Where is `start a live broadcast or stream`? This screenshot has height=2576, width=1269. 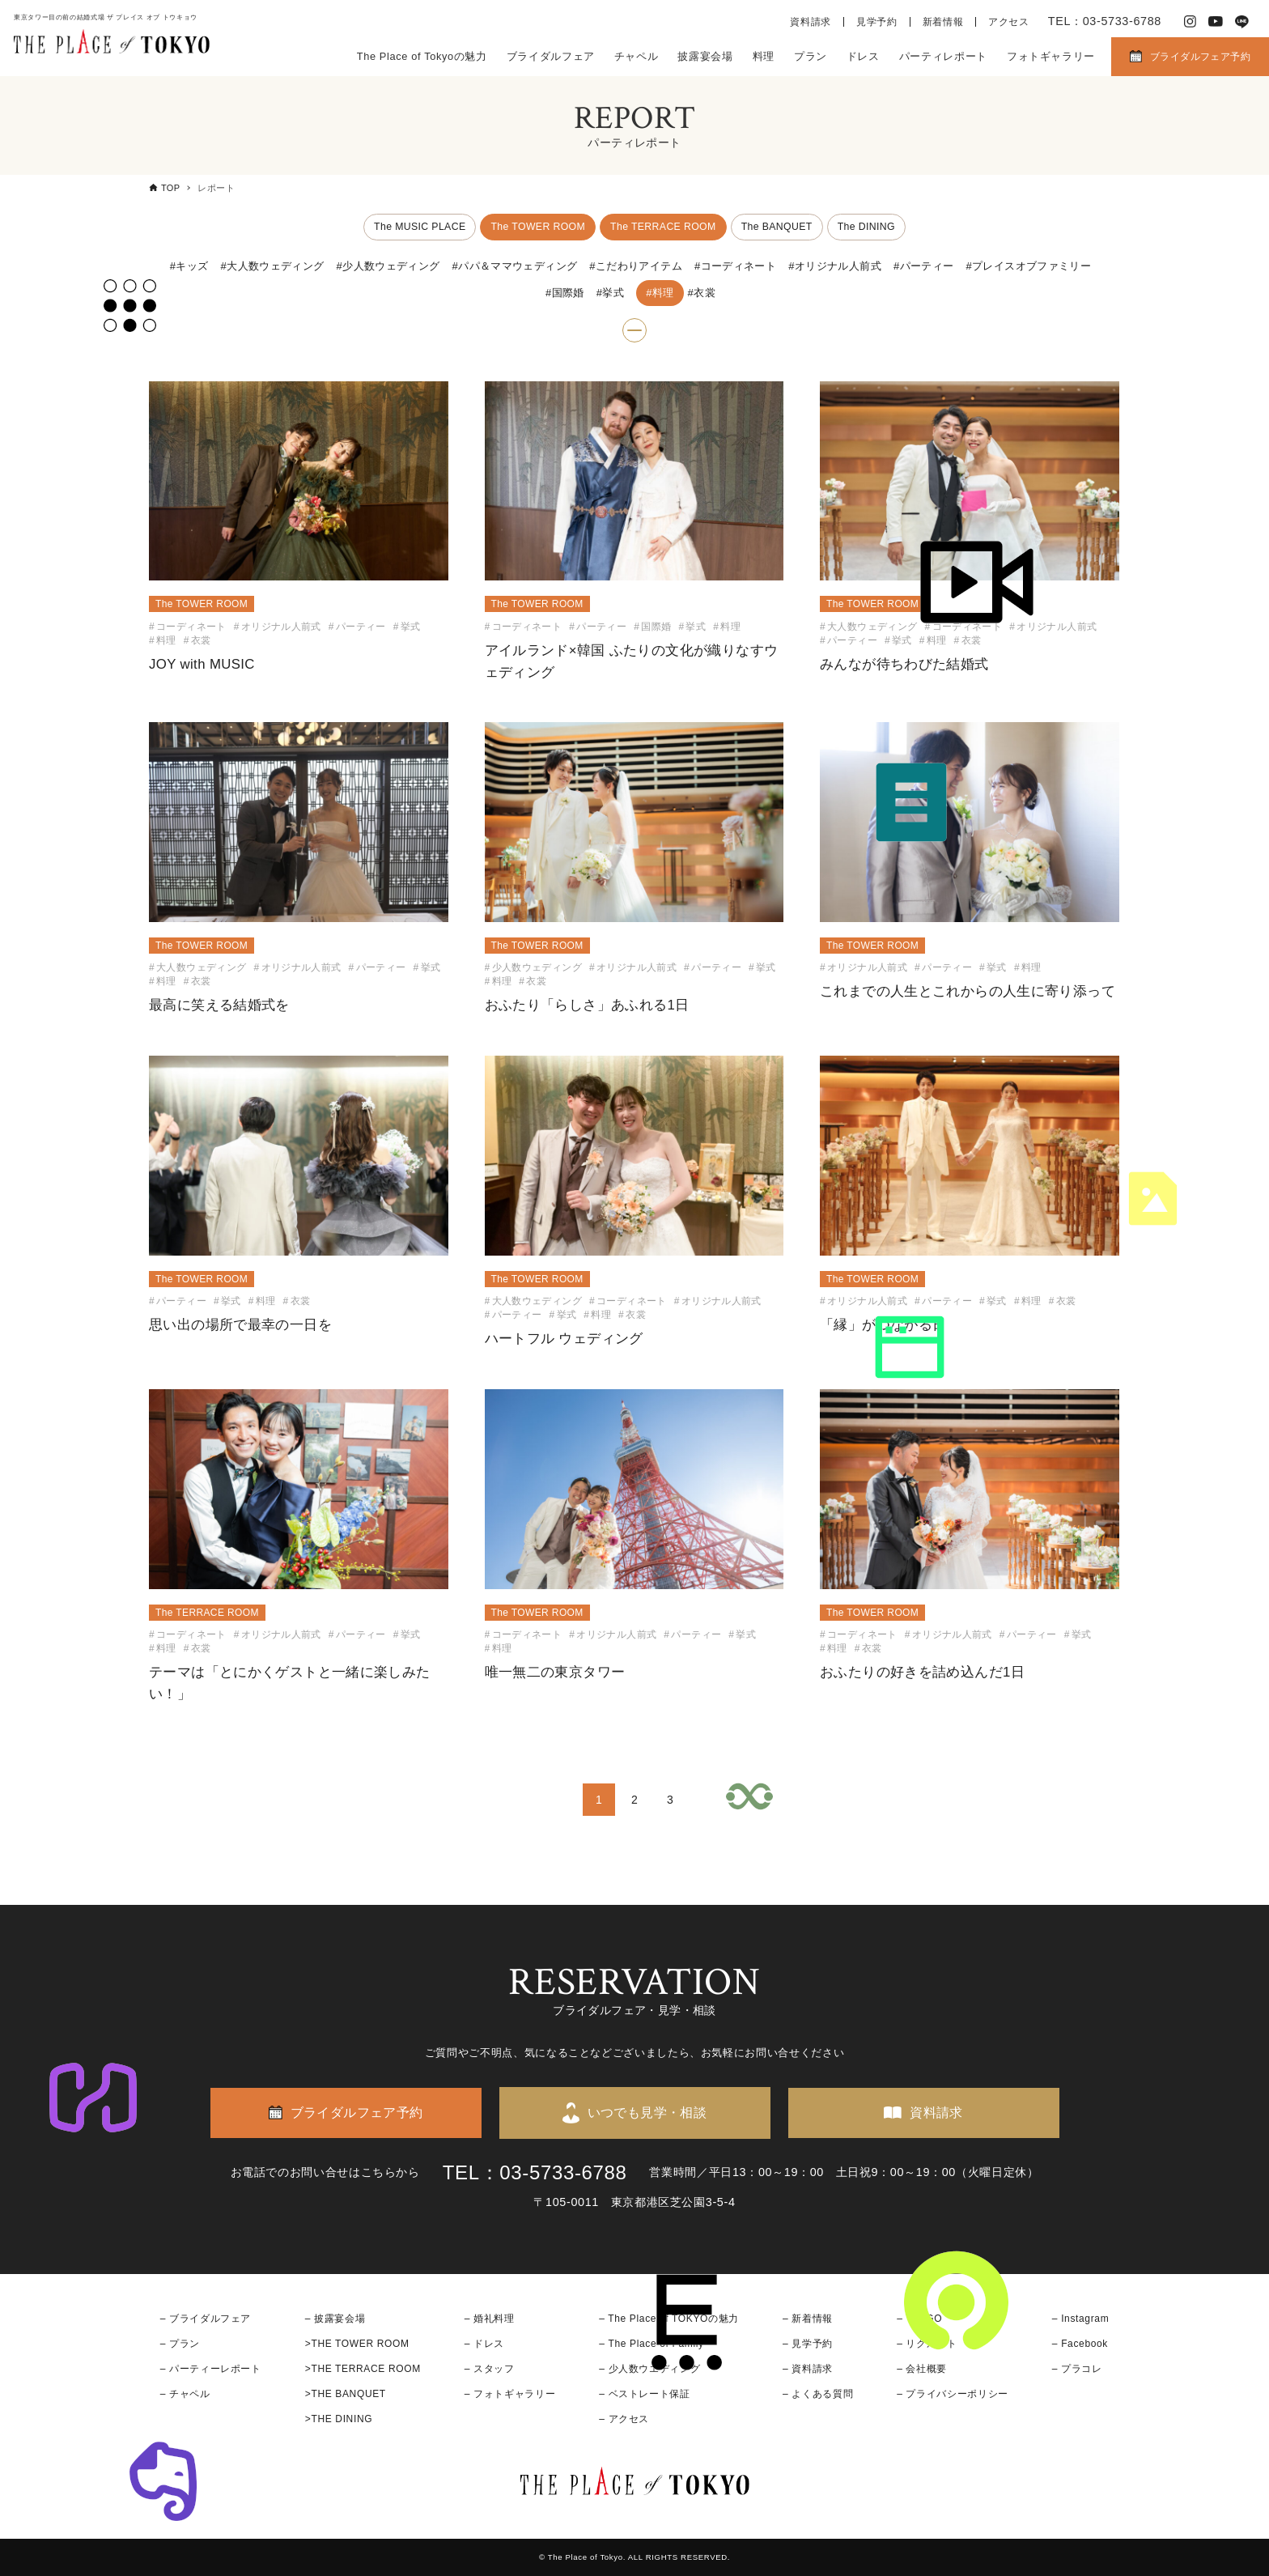 start a live broadcast or stream is located at coordinates (977, 582).